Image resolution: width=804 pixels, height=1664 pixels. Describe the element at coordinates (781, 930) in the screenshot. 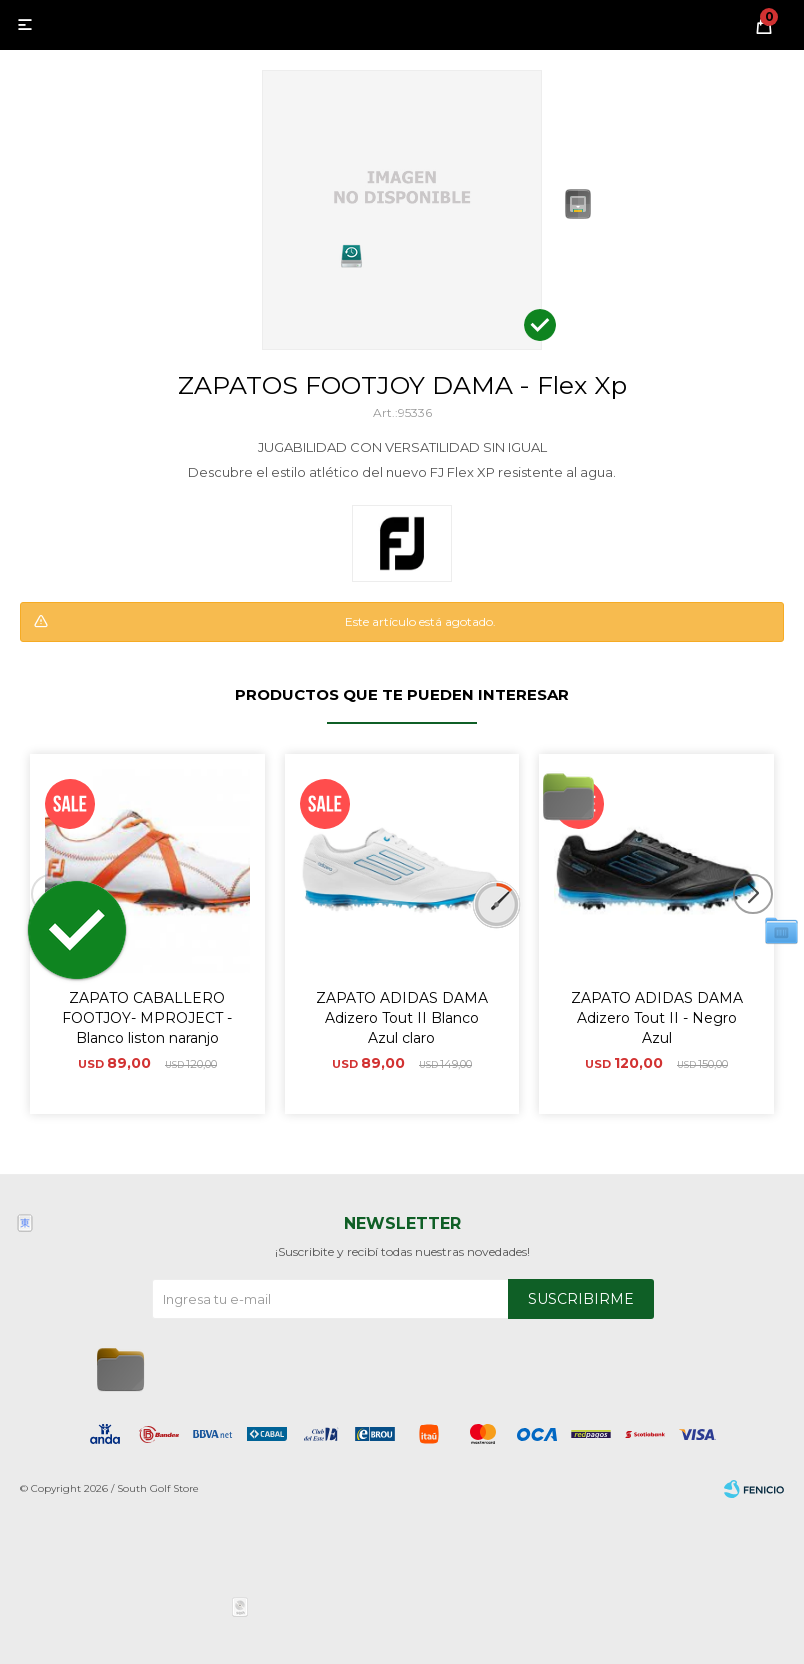

I see `open folder containing scanned OCR documents` at that location.